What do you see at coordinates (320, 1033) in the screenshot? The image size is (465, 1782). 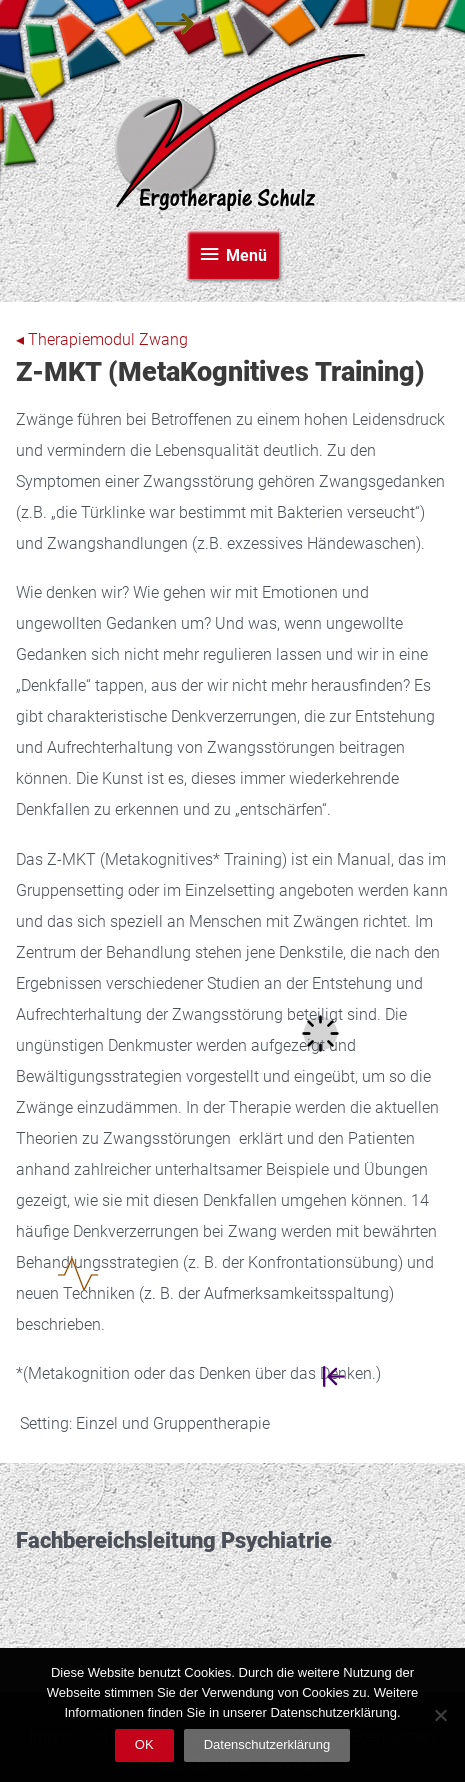 I see `indicates content is loading` at bounding box center [320, 1033].